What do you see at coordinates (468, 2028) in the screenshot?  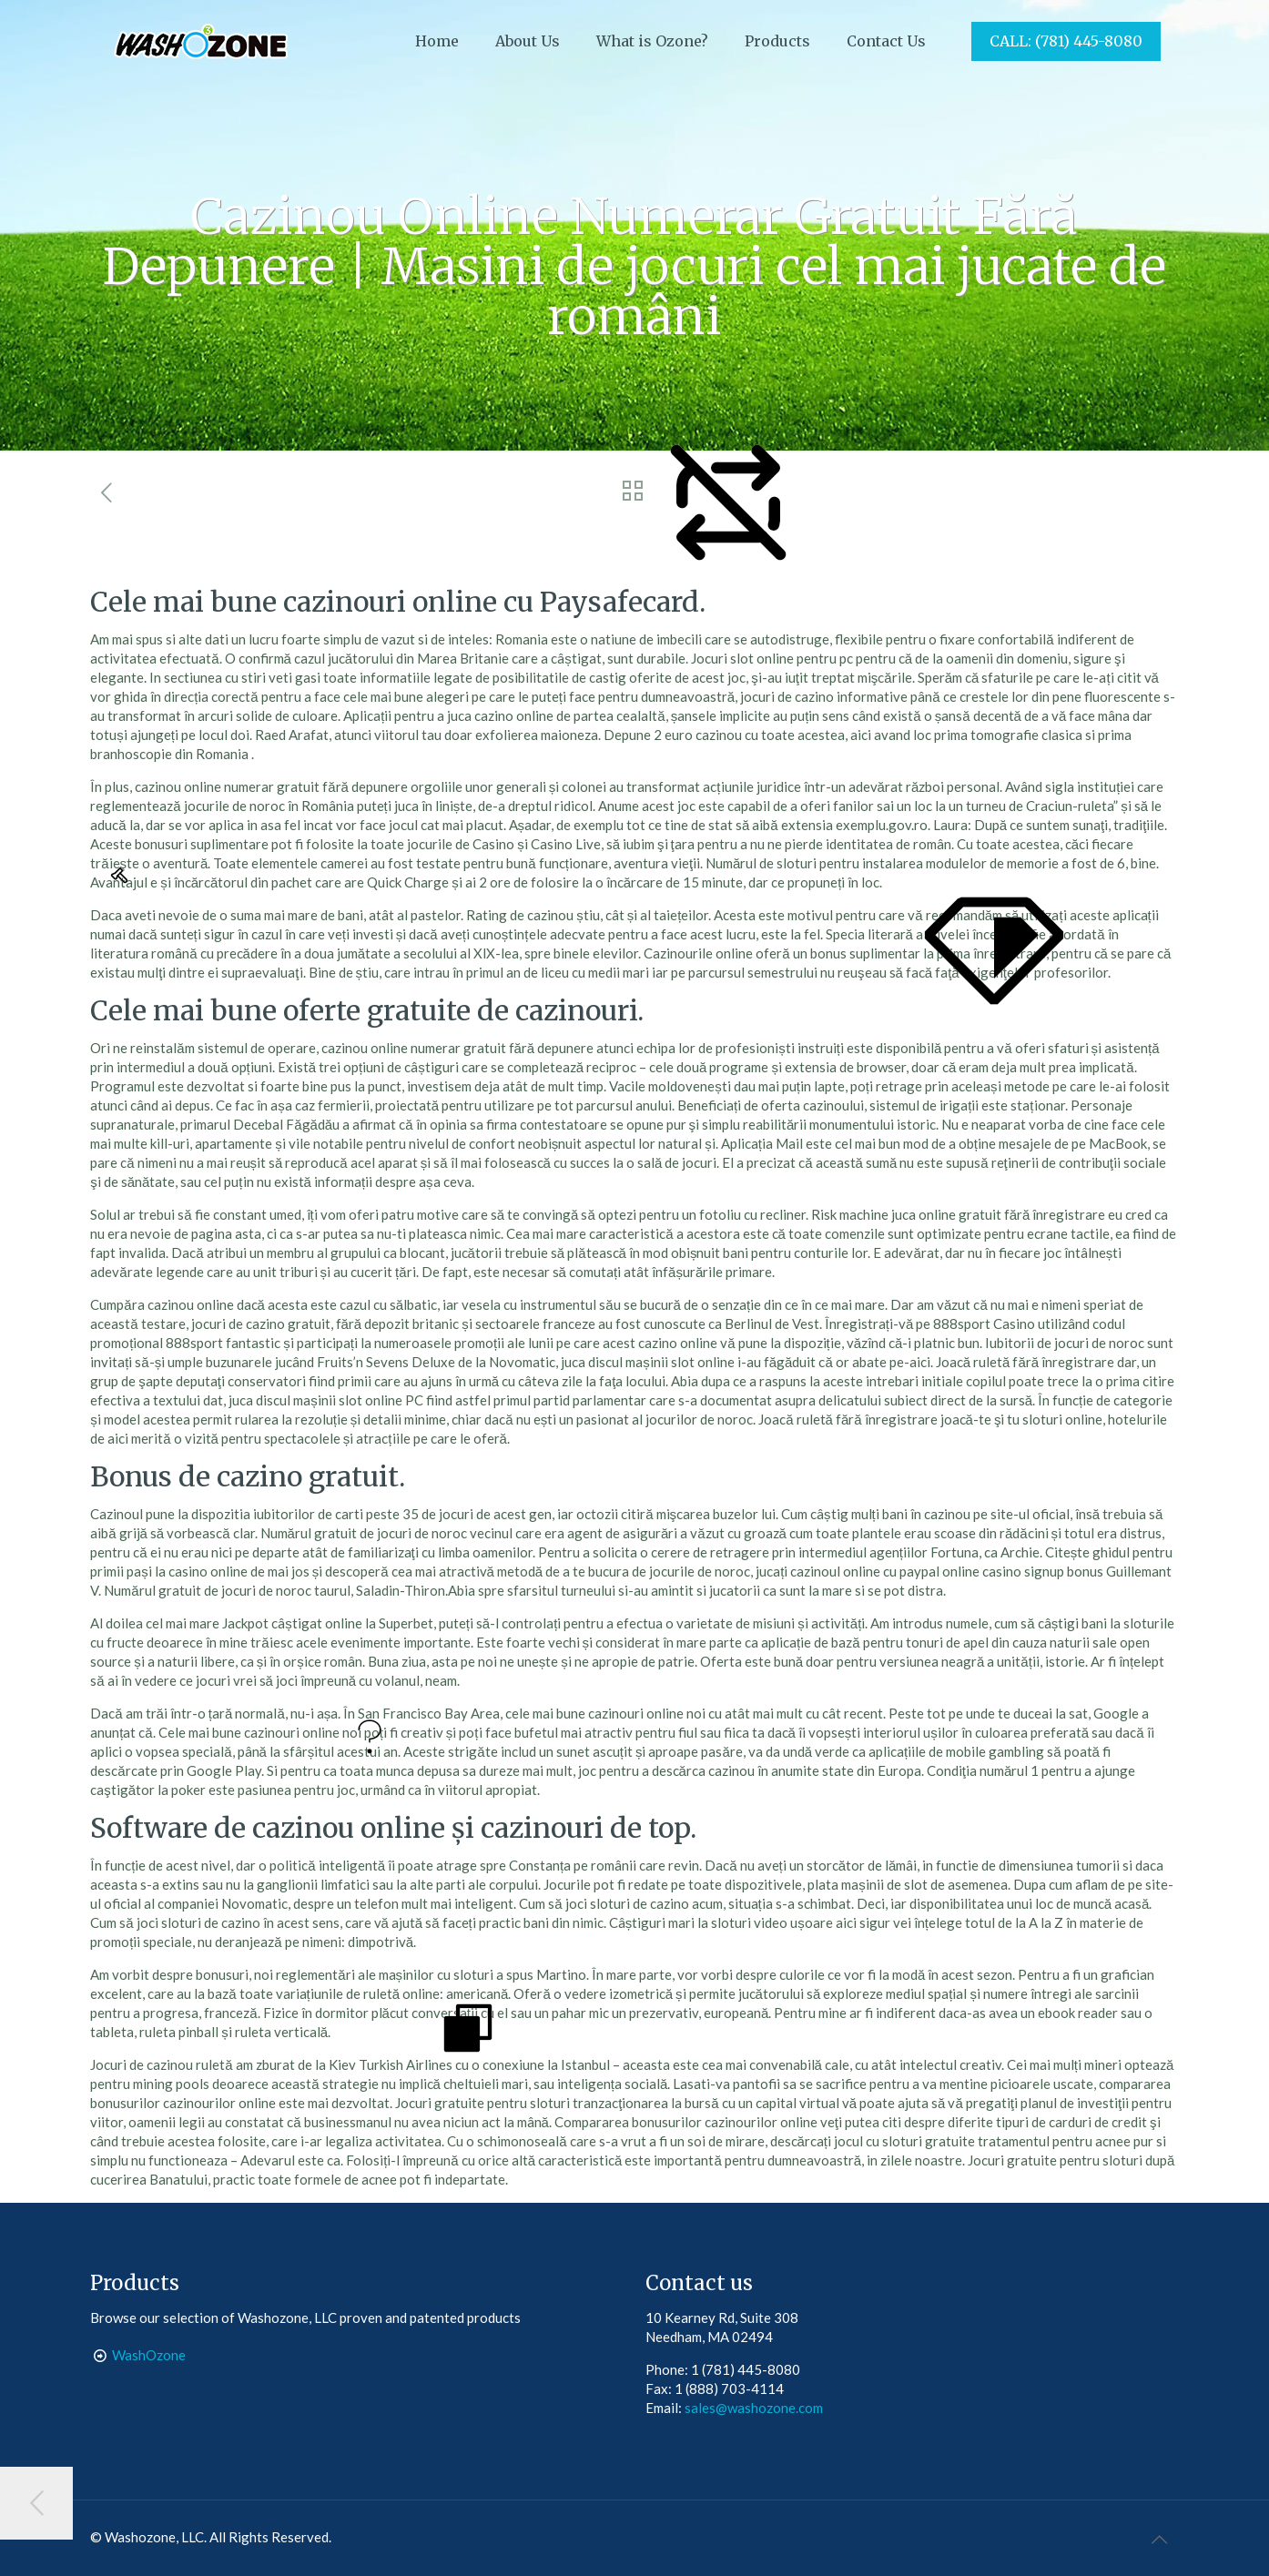 I see `copy to clipboard` at bounding box center [468, 2028].